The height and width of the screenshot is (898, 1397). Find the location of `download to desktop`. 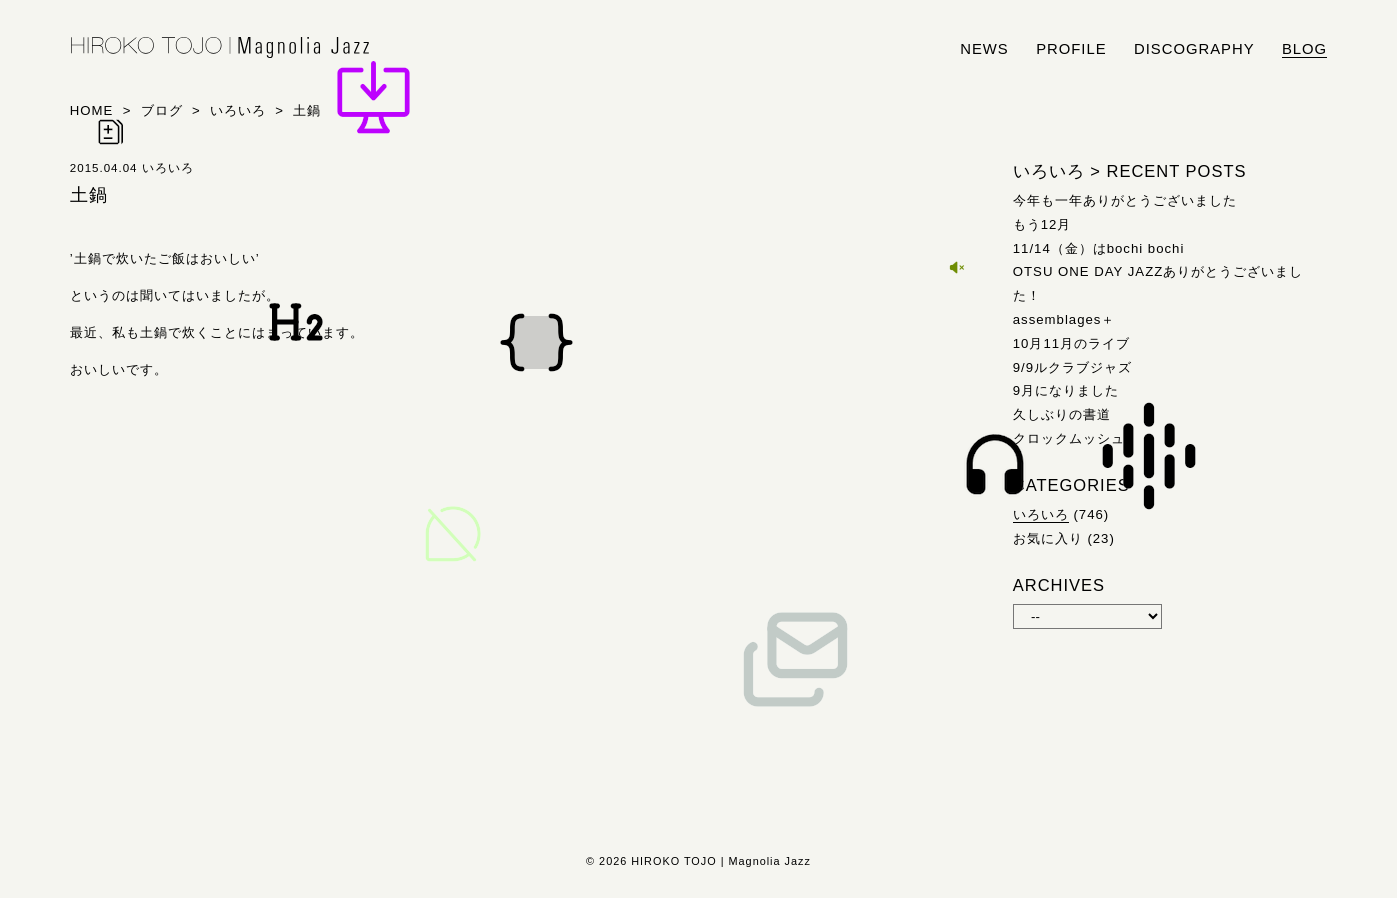

download to desktop is located at coordinates (373, 100).